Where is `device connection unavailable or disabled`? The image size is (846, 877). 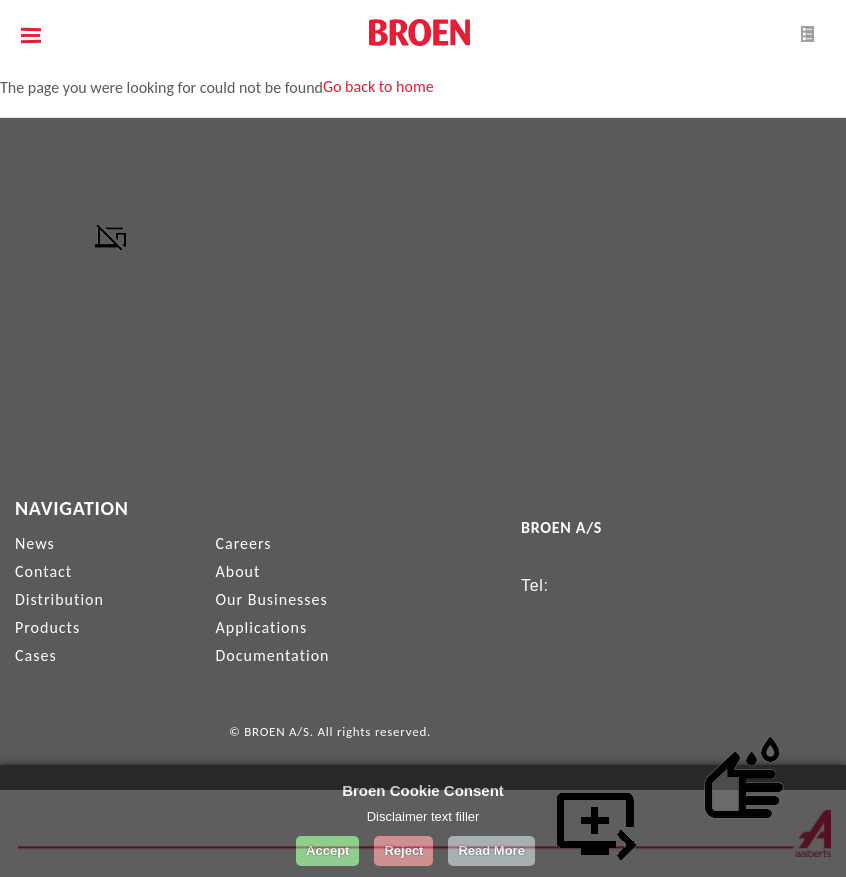
device connection unavailable or disabled is located at coordinates (110, 237).